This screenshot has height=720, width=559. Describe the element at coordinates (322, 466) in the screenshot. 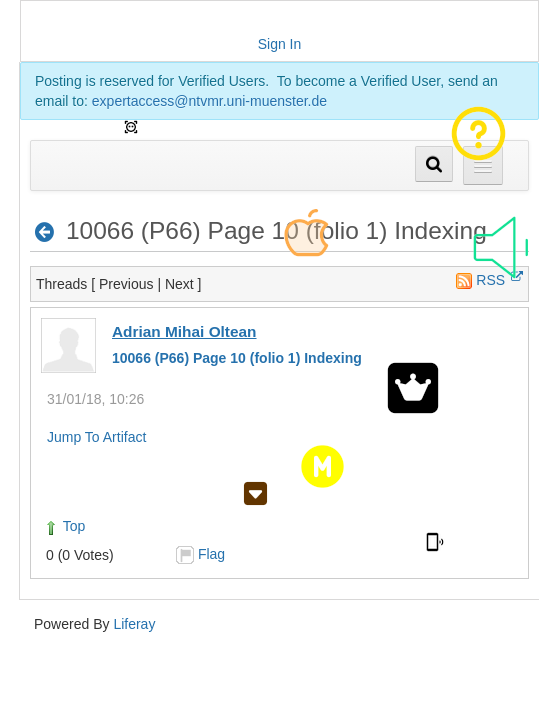

I see `metro or subway transit indicator` at that location.